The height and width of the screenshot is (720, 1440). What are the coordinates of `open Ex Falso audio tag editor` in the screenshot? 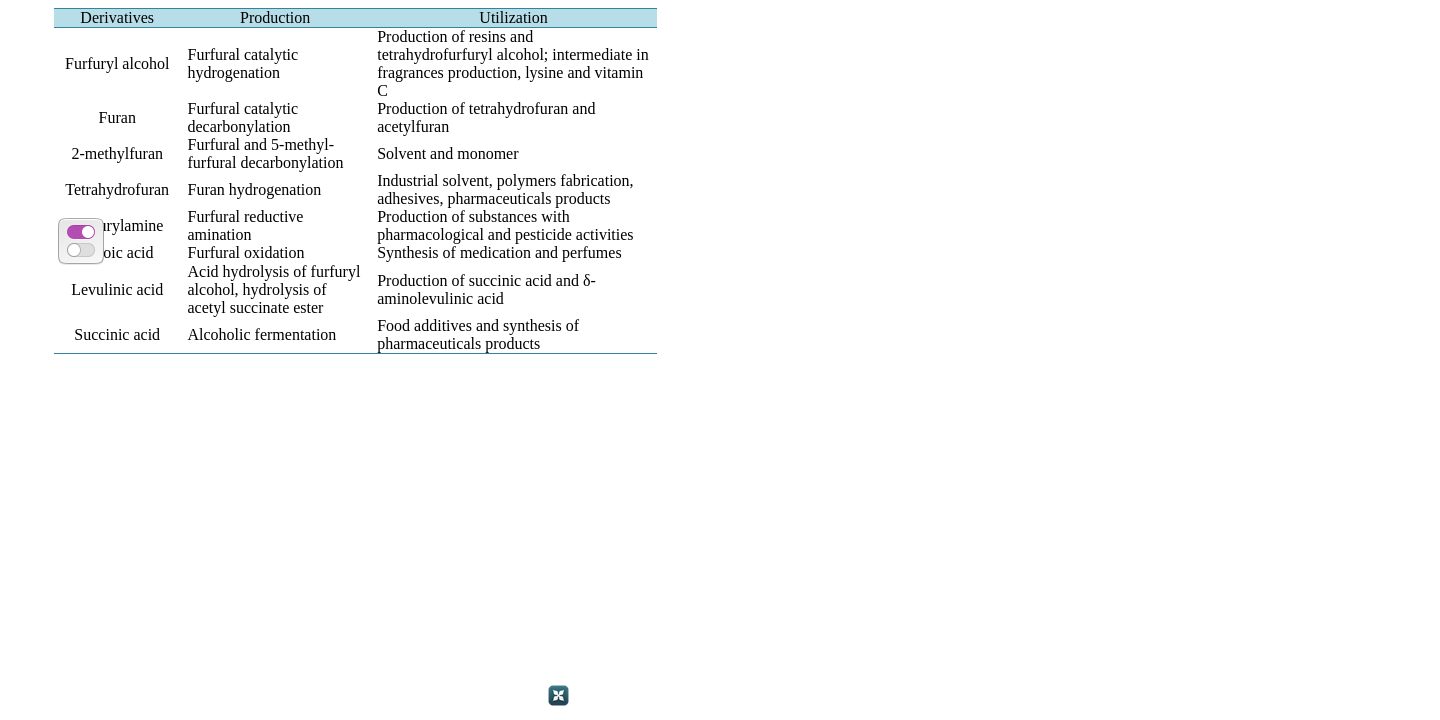 It's located at (558, 695).